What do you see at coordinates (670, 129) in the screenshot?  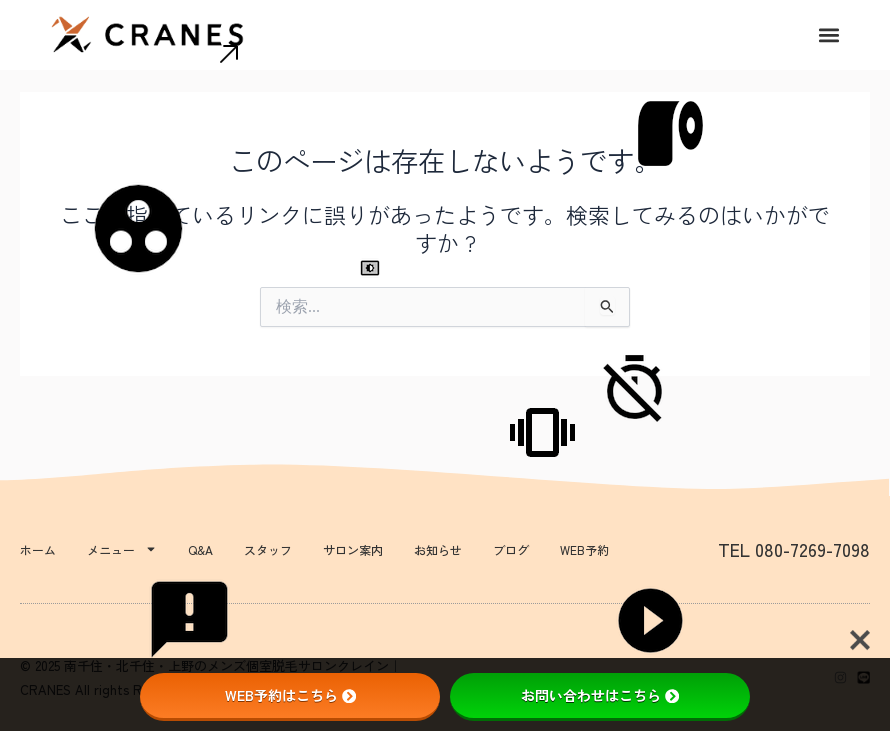 I see `indicates restroom or bathroom location` at bounding box center [670, 129].